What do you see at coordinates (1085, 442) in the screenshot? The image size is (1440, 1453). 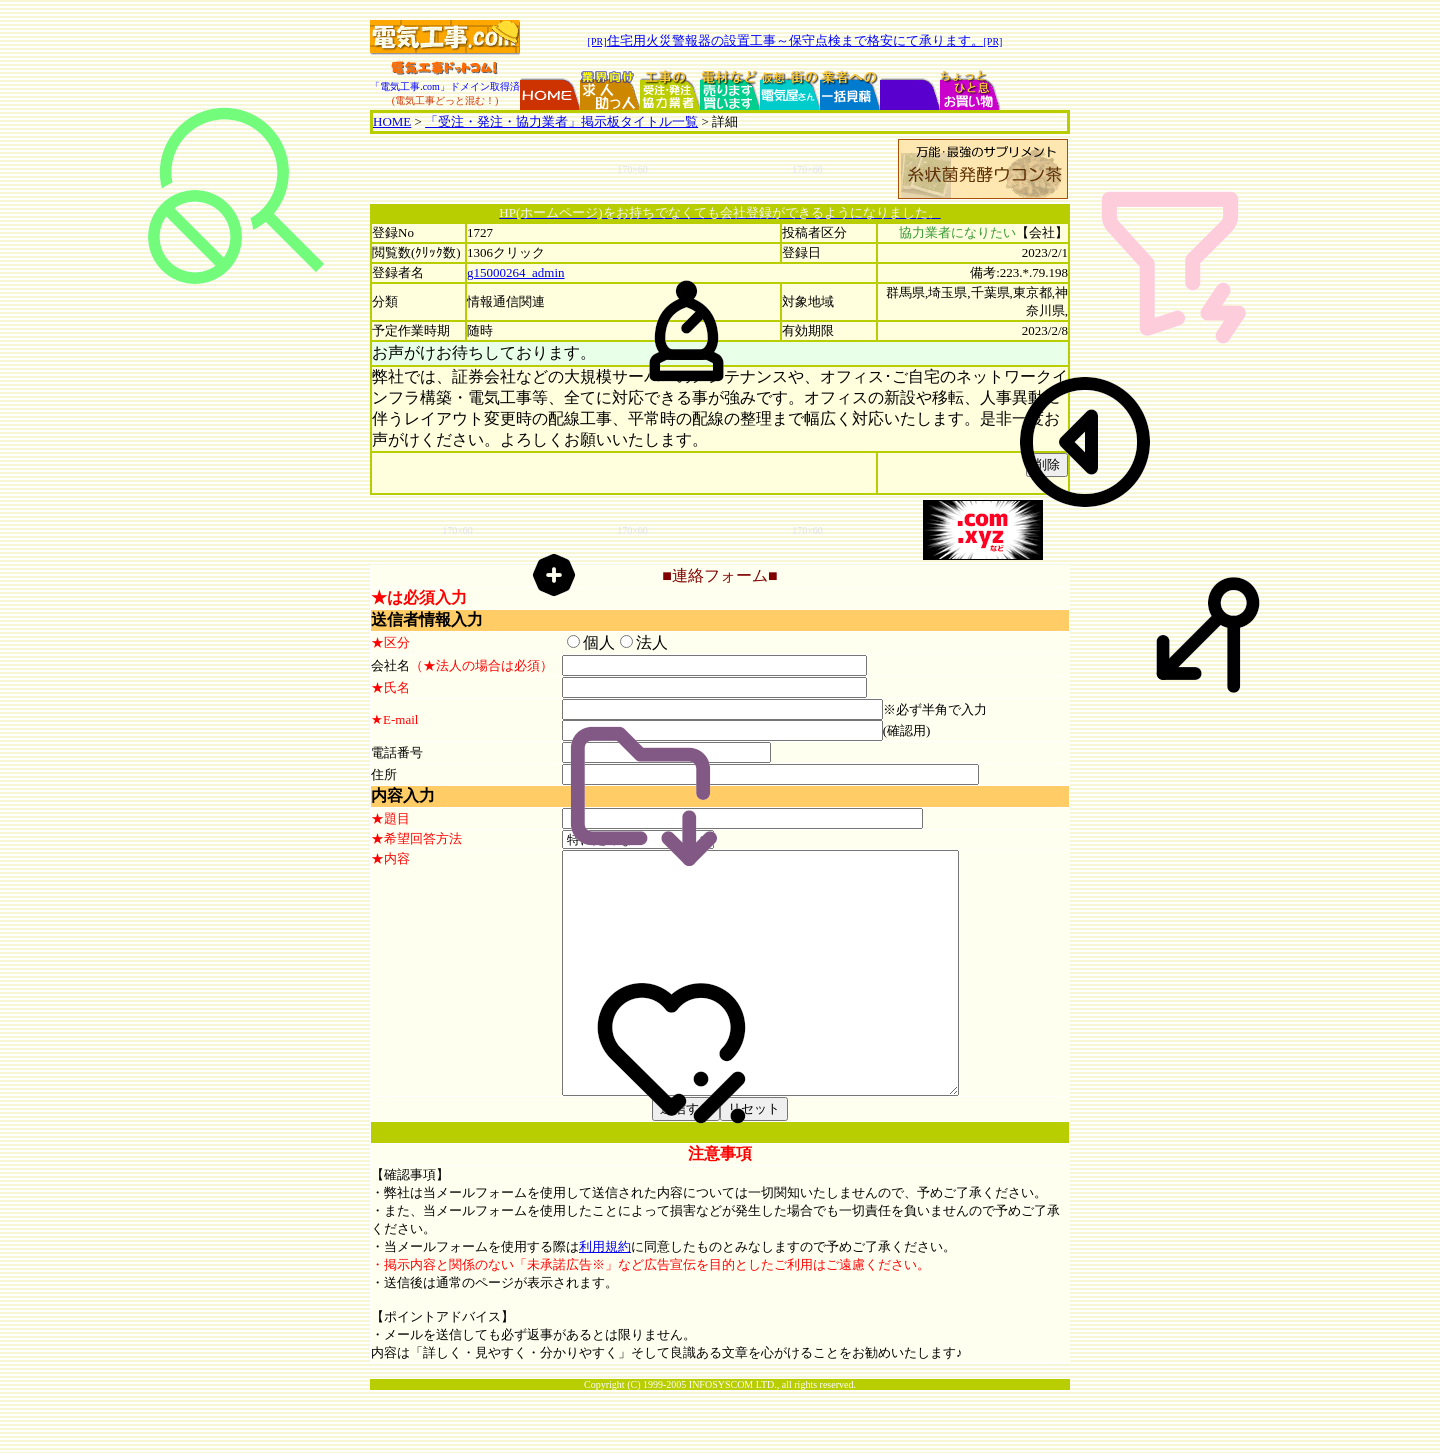 I see `go back to the previous screen` at bounding box center [1085, 442].